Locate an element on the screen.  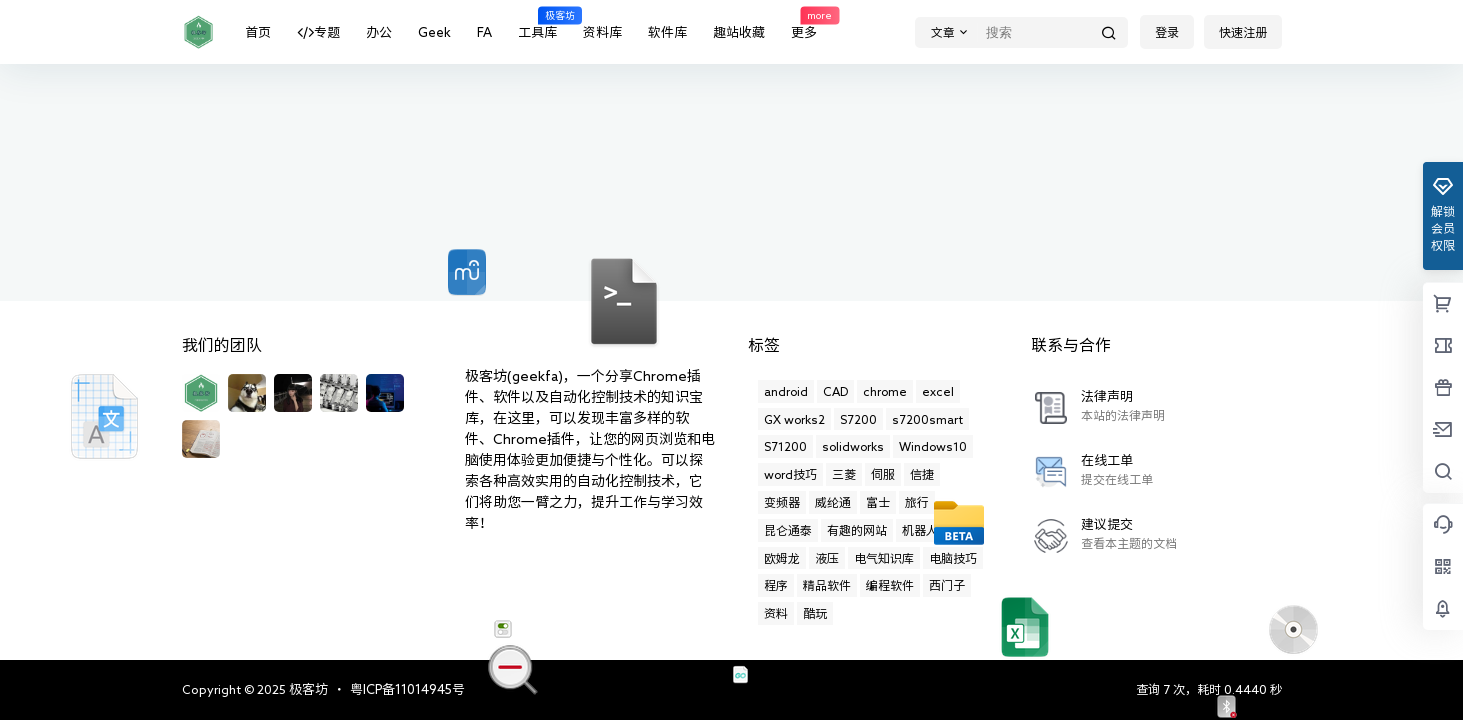
open microsoft excel spreadsheet file is located at coordinates (1025, 627).